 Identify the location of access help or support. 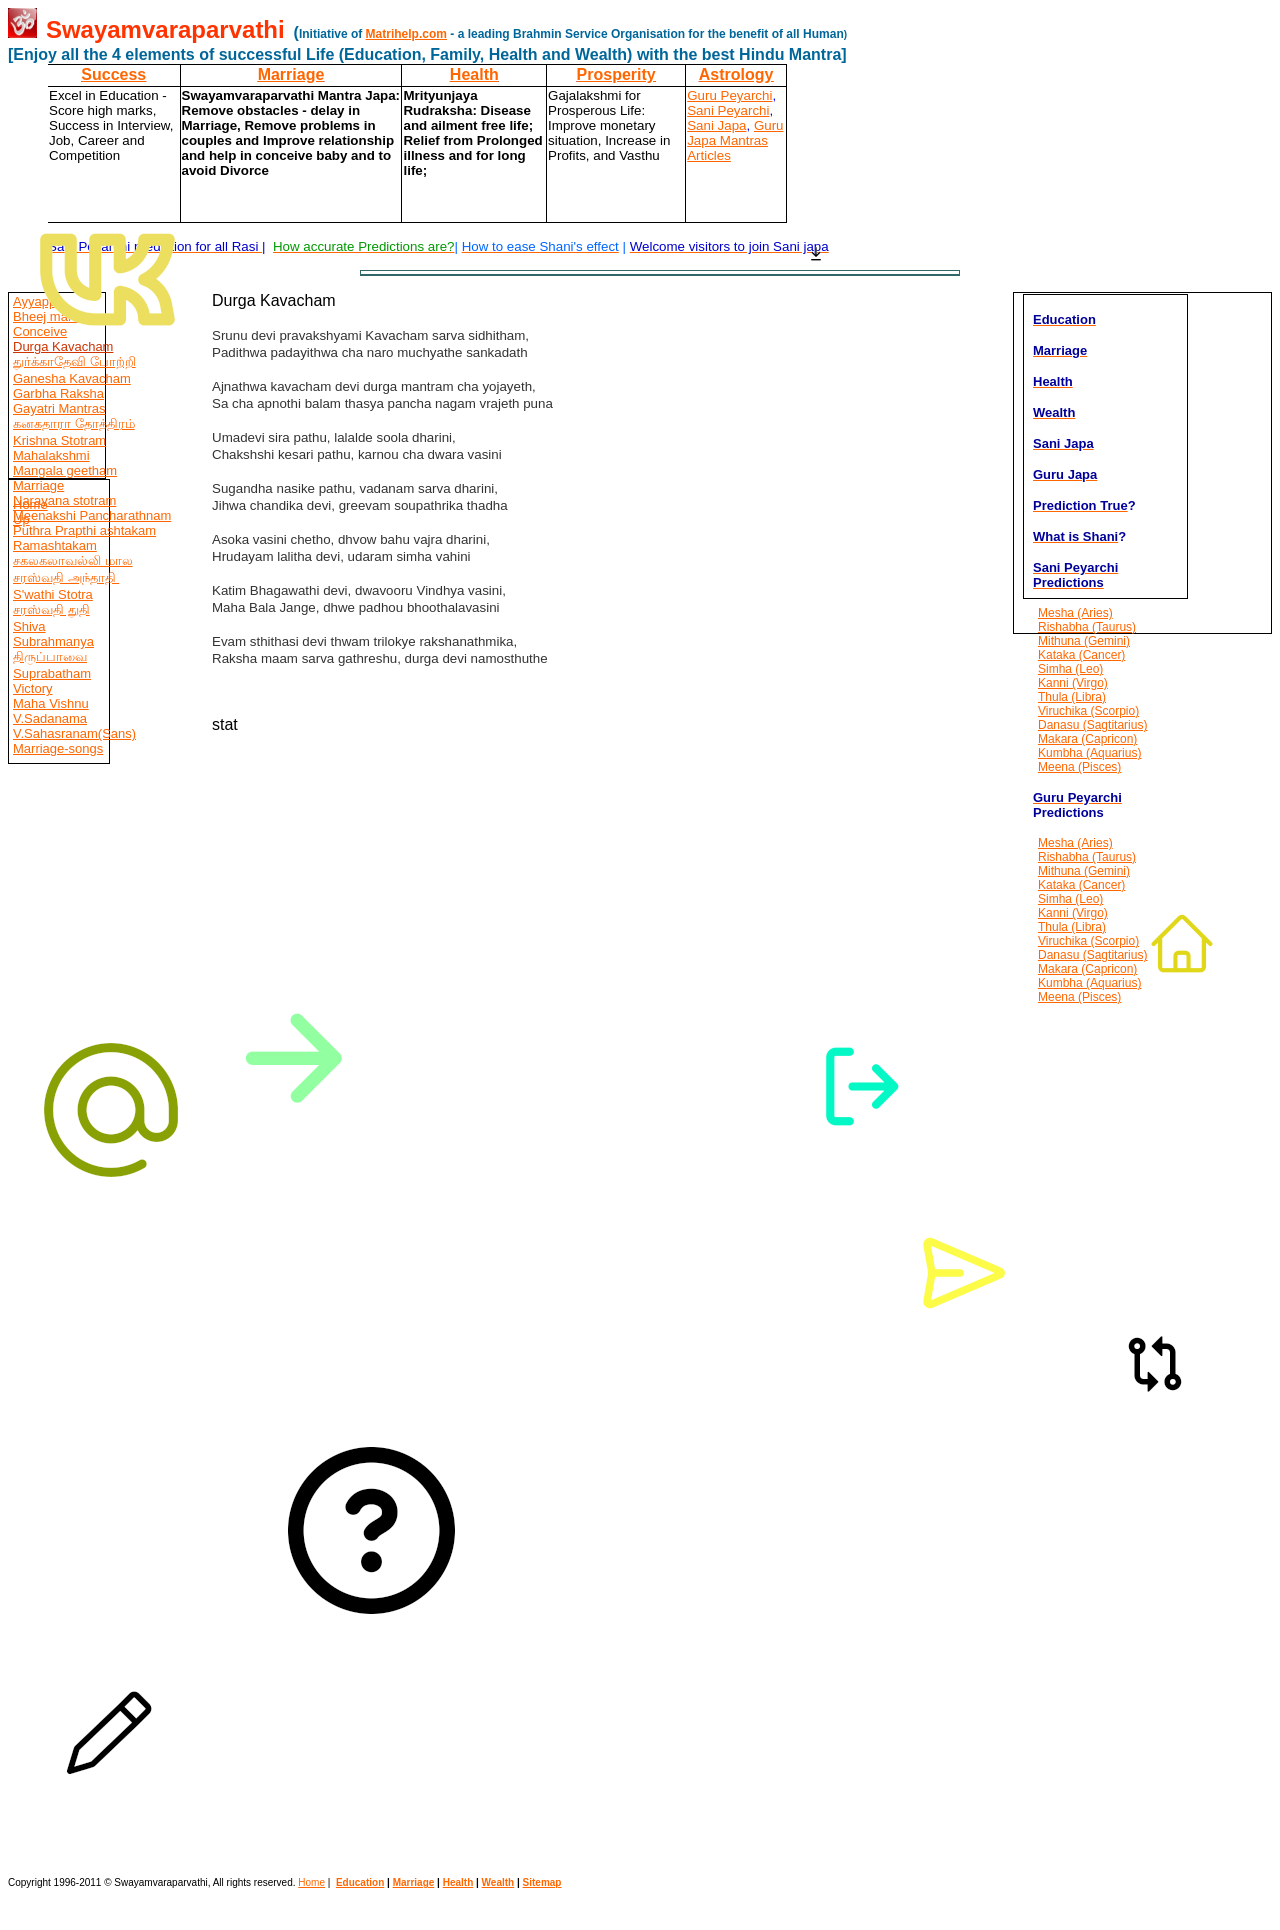
(371, 1530).